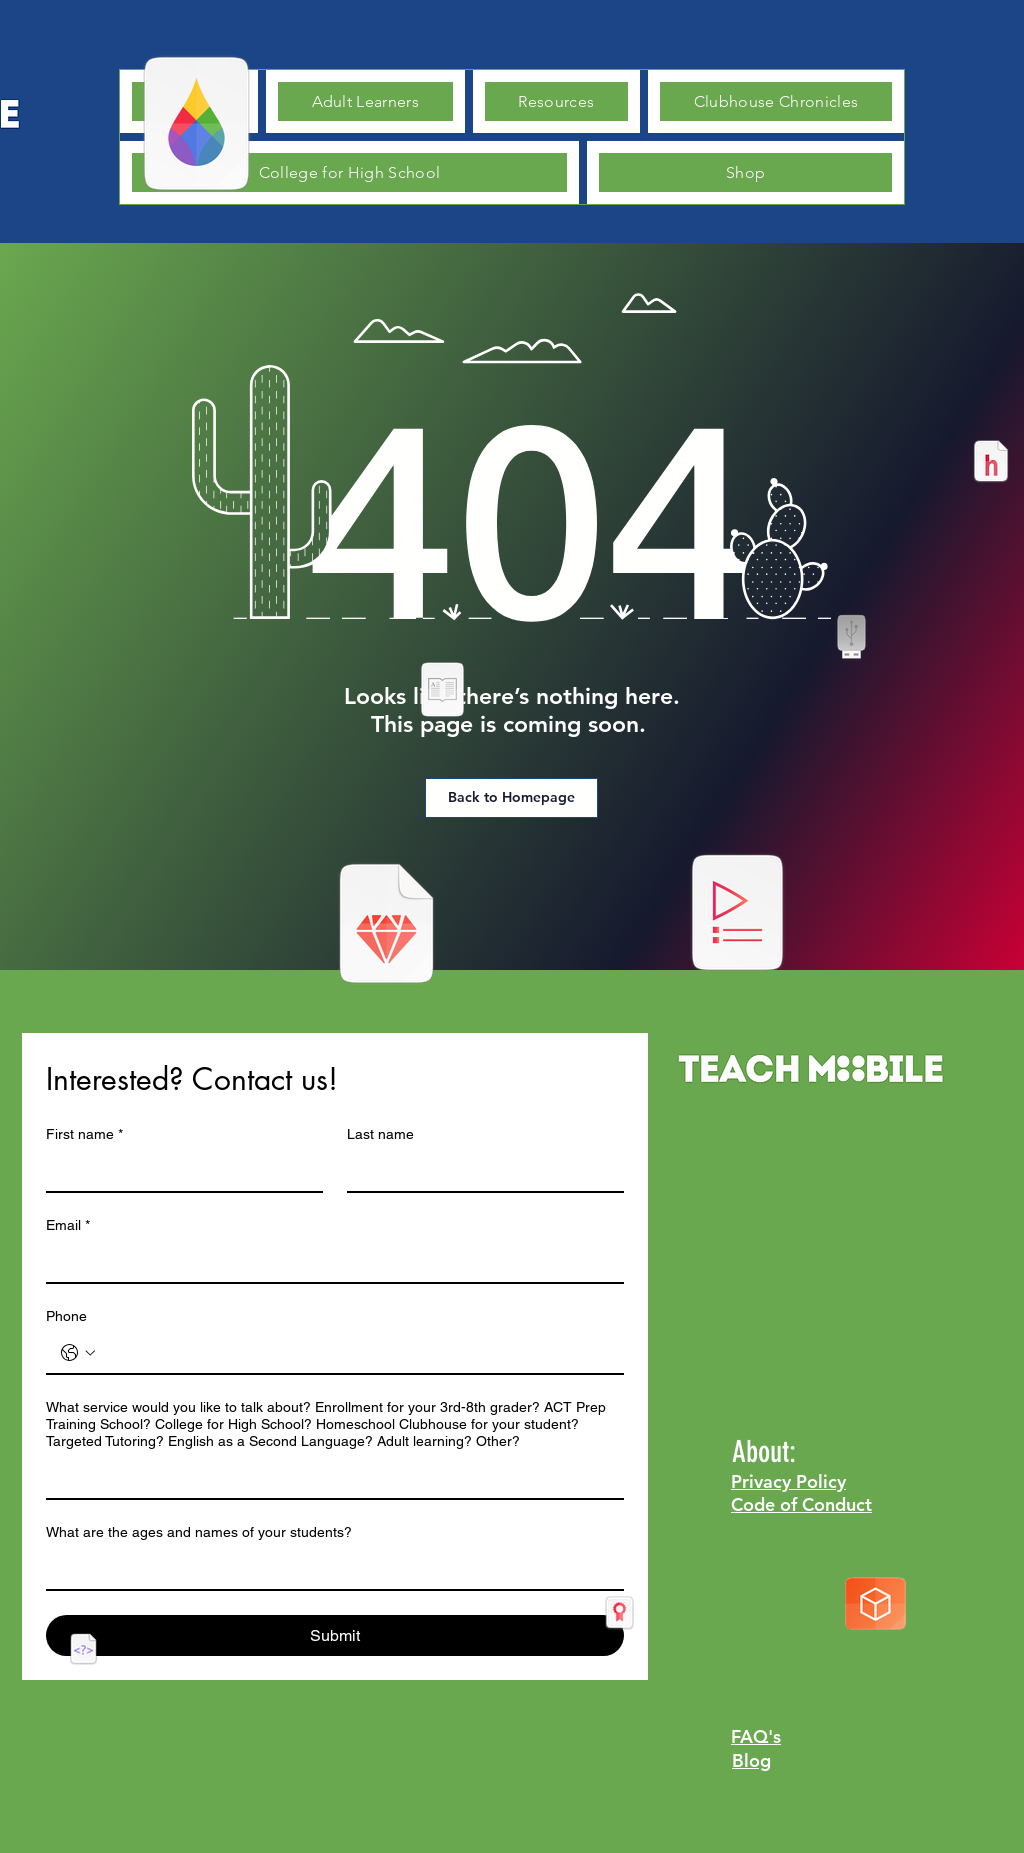 The image size is (1024, 1853). I want to click on file type indicator for IT87 hardware monitor configuration, so click(196, 123).